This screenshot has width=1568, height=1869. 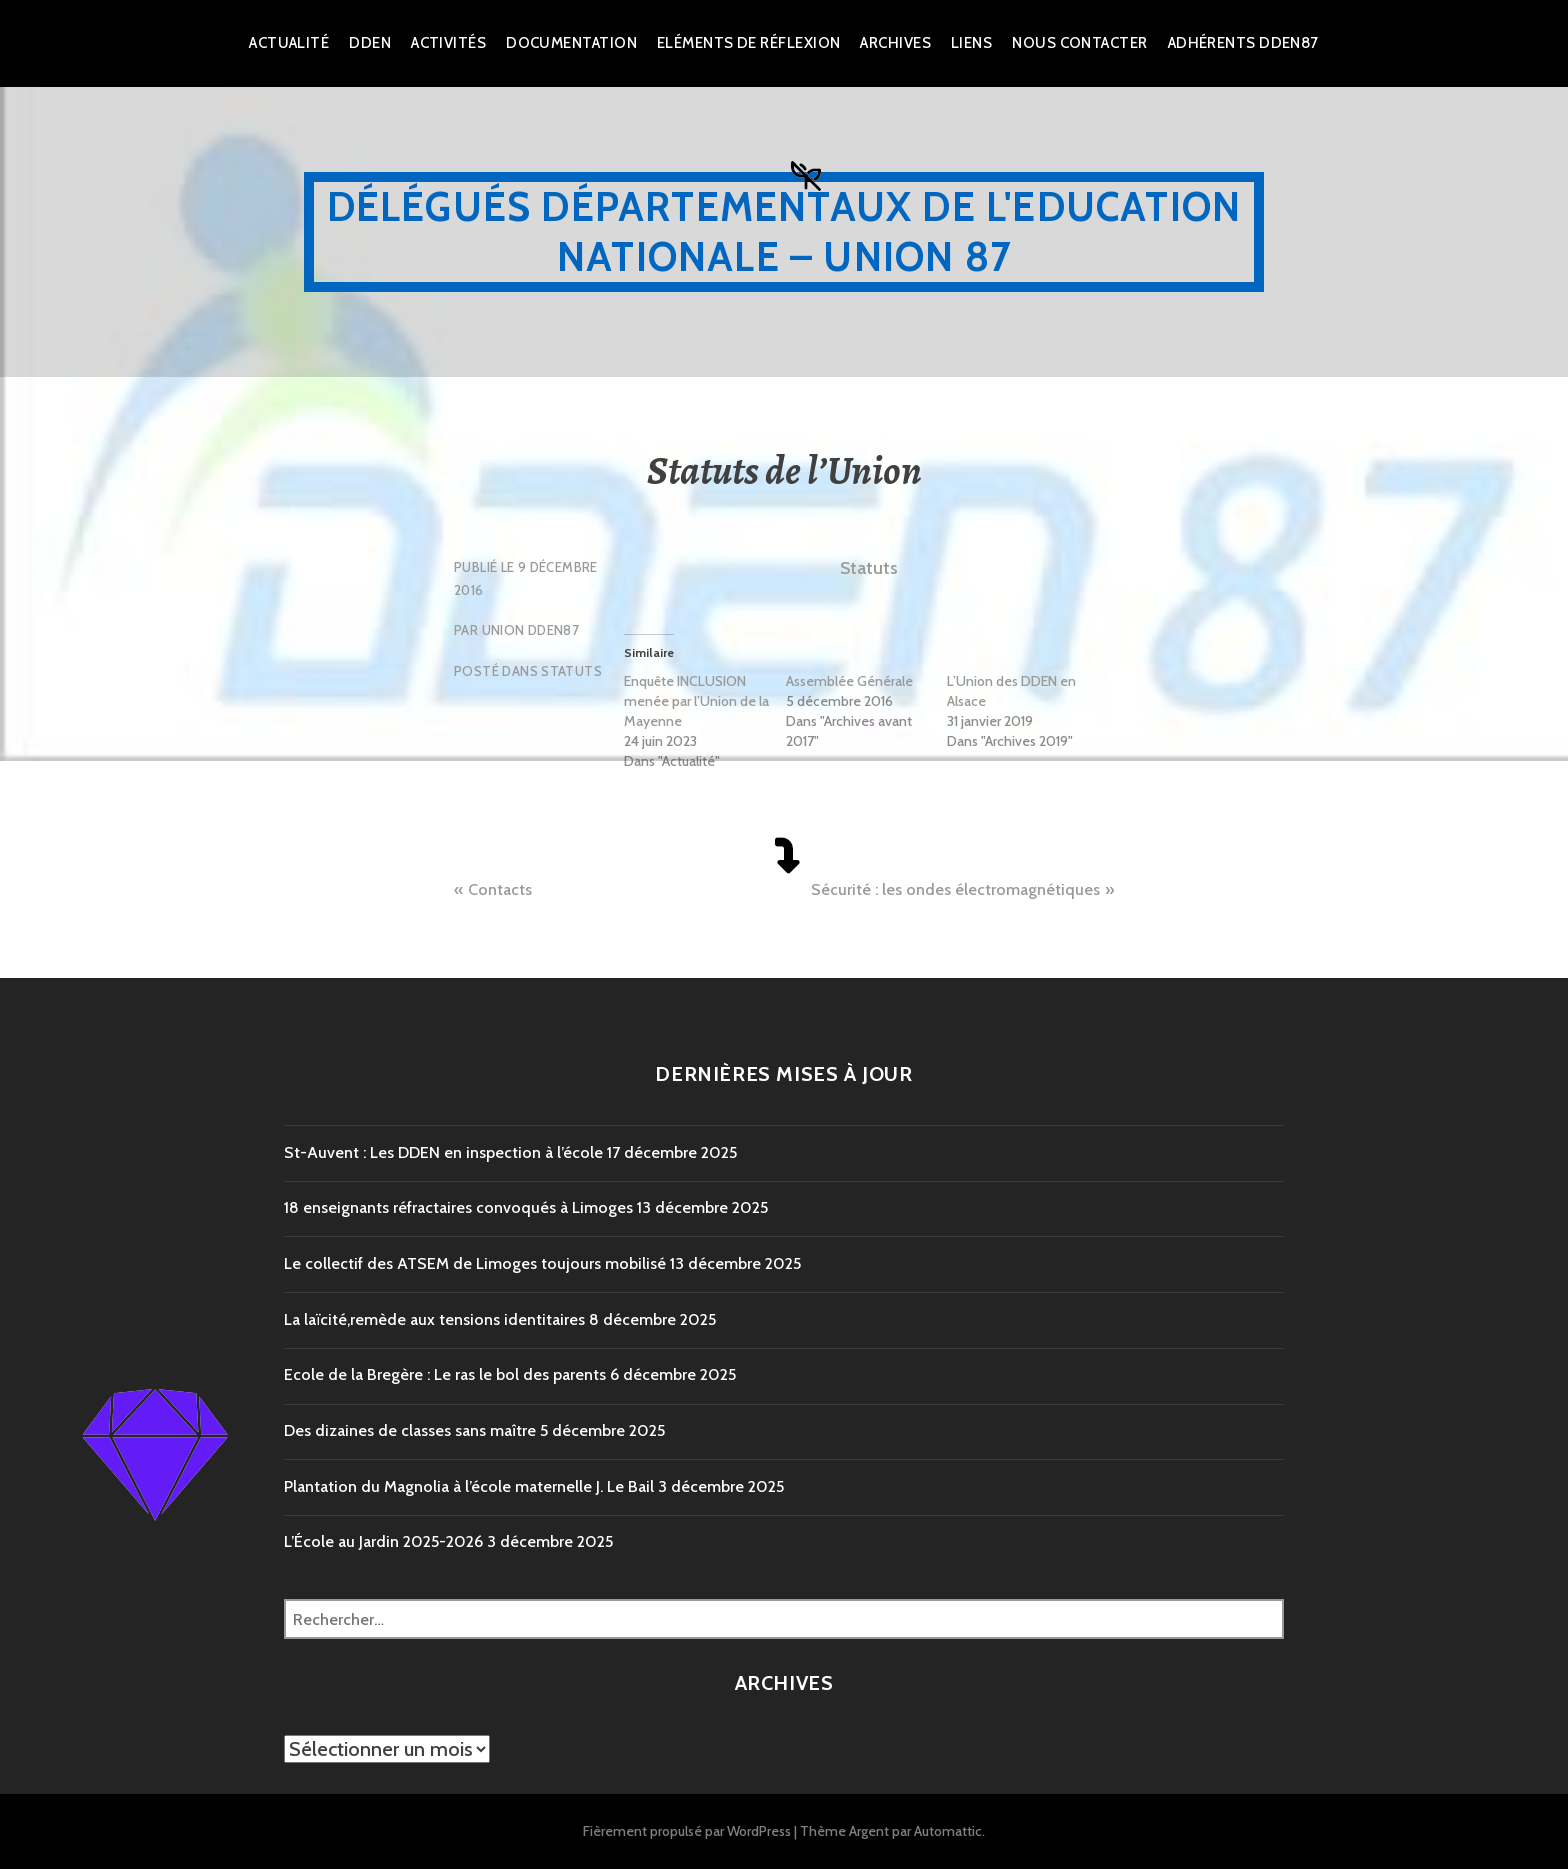 I want to click on disable plant or garden tracking, so click(x=806, y=176).